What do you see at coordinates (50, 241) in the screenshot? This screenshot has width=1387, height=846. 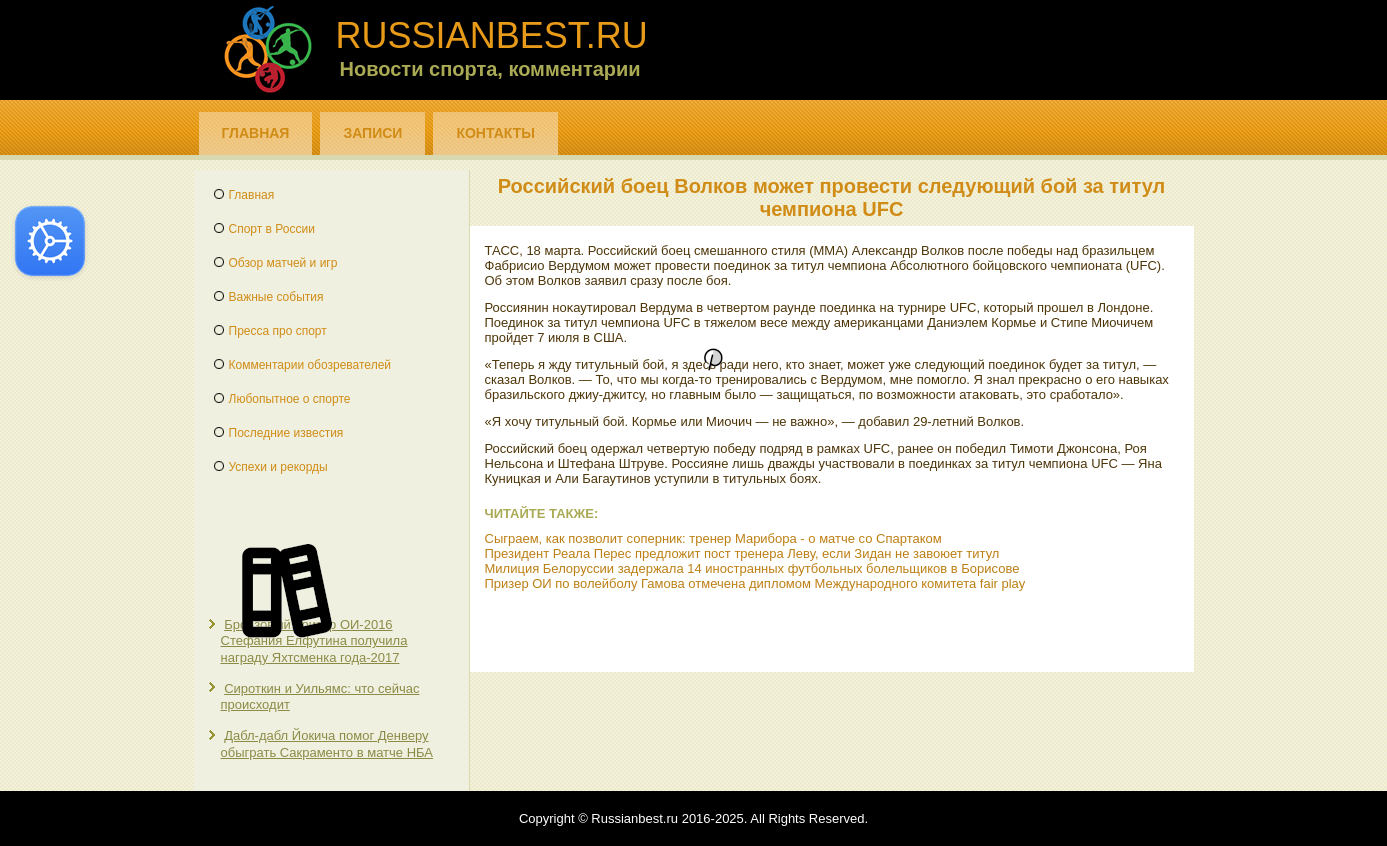 I see `access system settings and preferences` at bounding box center [50, 241].